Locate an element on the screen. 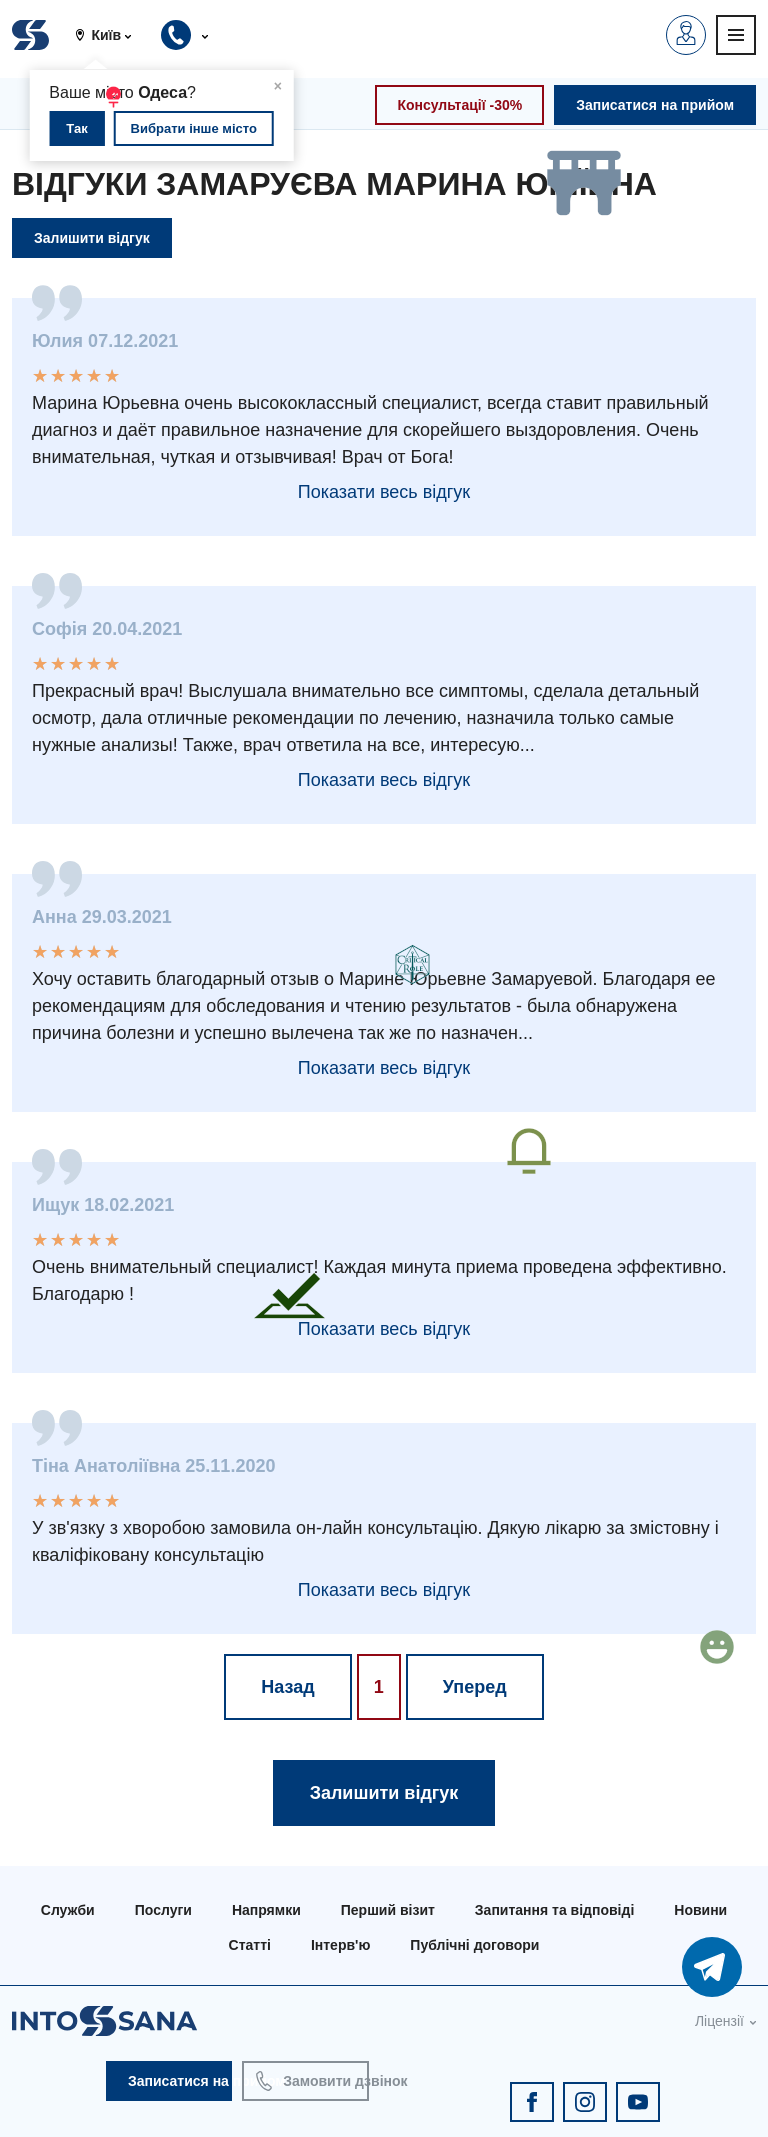  testcafe automated testing framework logo is located at coordinates (289, 1295).